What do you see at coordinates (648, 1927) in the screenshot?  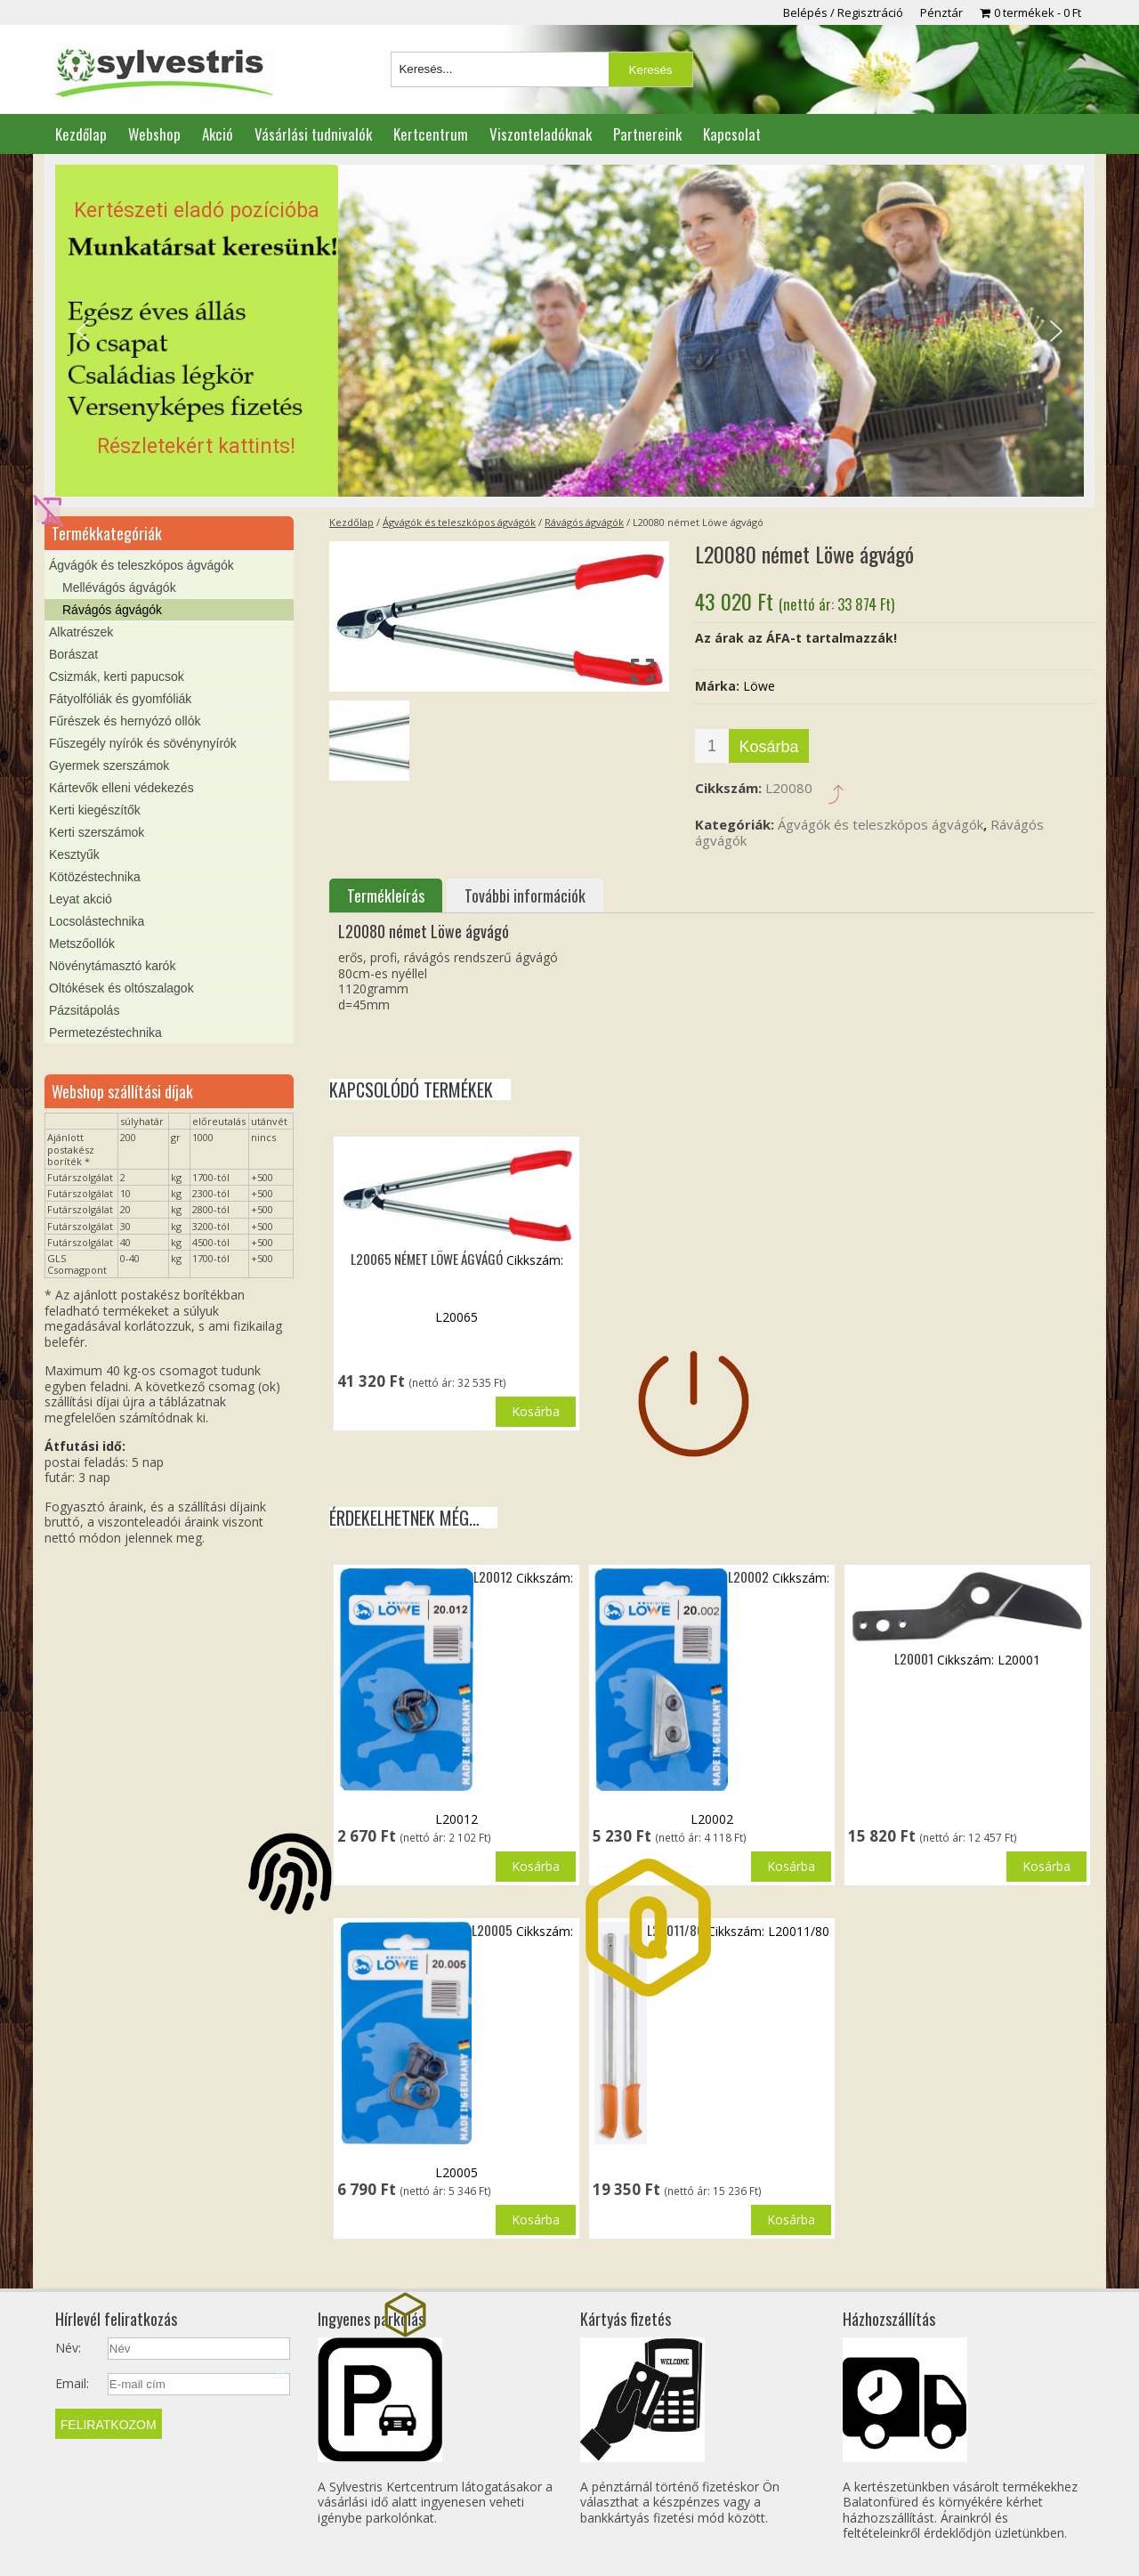 I see `indicates a Q-labeled category or section` at bounding box center [648, 1927].